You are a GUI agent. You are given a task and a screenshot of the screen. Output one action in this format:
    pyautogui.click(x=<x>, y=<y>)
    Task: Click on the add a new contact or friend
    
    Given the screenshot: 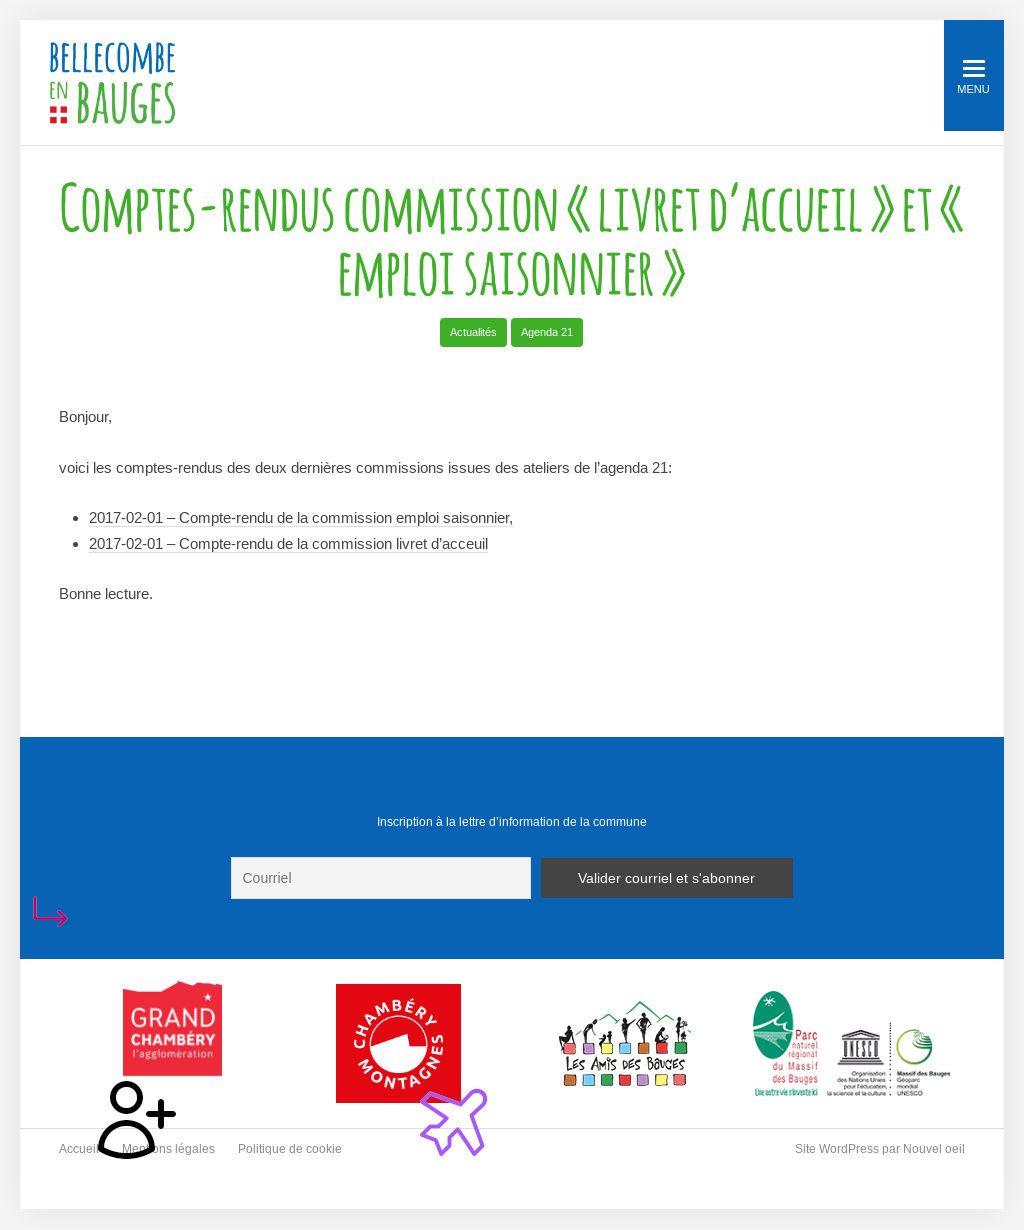 What is the action you would take?
    pyautogui.click(x=137, y=1120)
    